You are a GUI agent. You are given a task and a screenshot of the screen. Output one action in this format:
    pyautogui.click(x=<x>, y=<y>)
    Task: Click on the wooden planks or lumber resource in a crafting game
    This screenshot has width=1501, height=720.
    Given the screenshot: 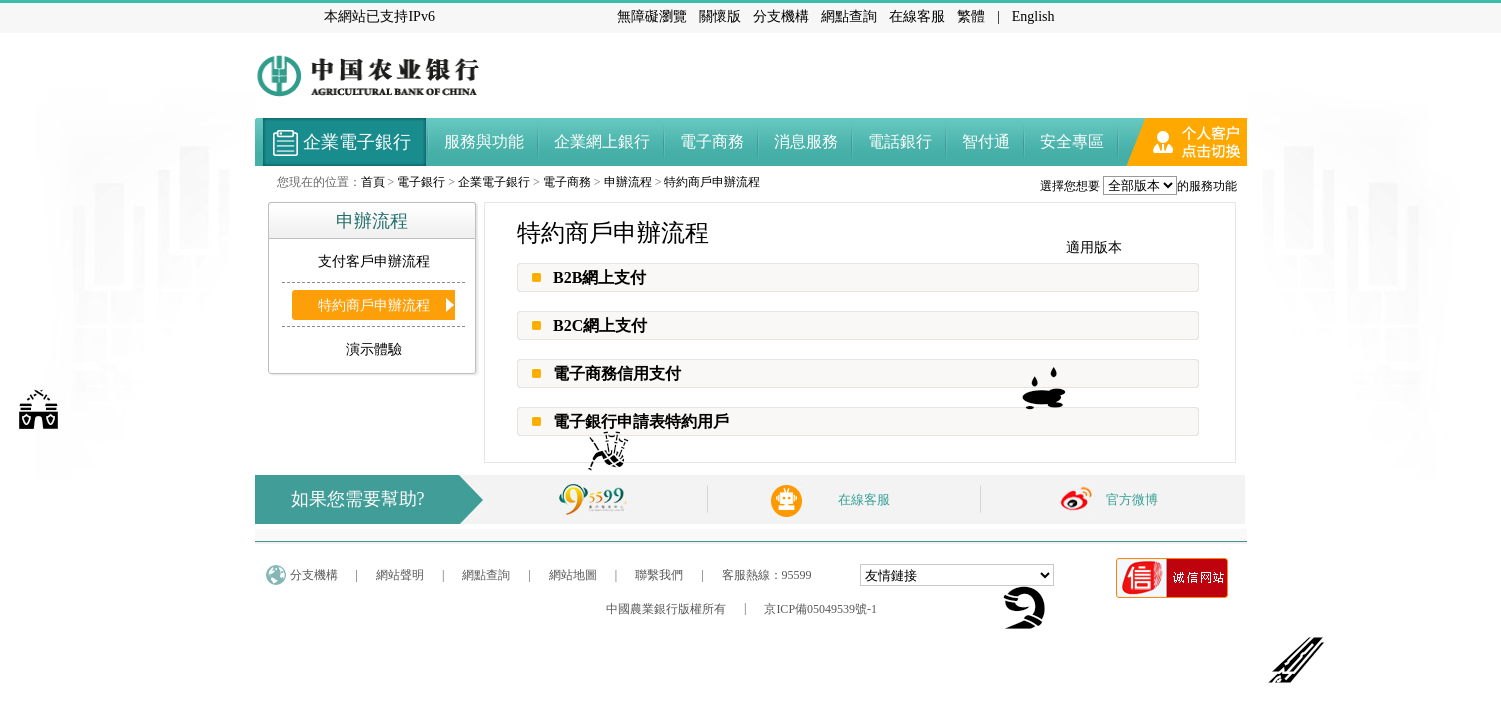 What is the action you would take?
    pyautogui.click(x=1296, y=660)
    